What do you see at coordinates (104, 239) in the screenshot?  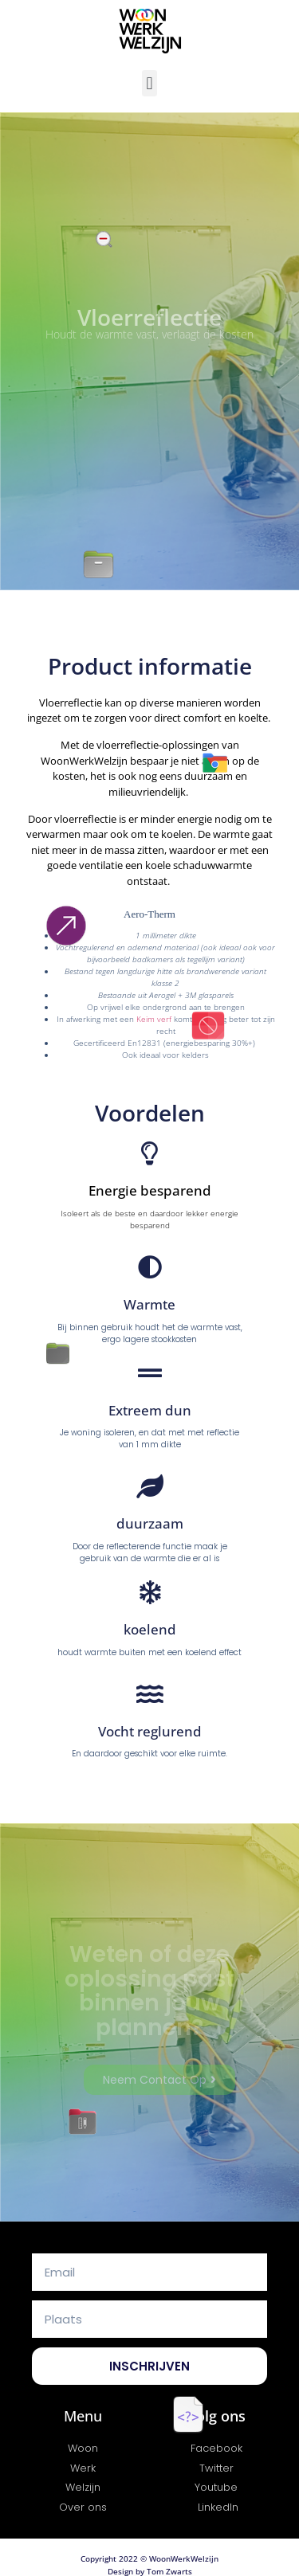 I see `zoom out to see more content` at bounding box center [104, 239].